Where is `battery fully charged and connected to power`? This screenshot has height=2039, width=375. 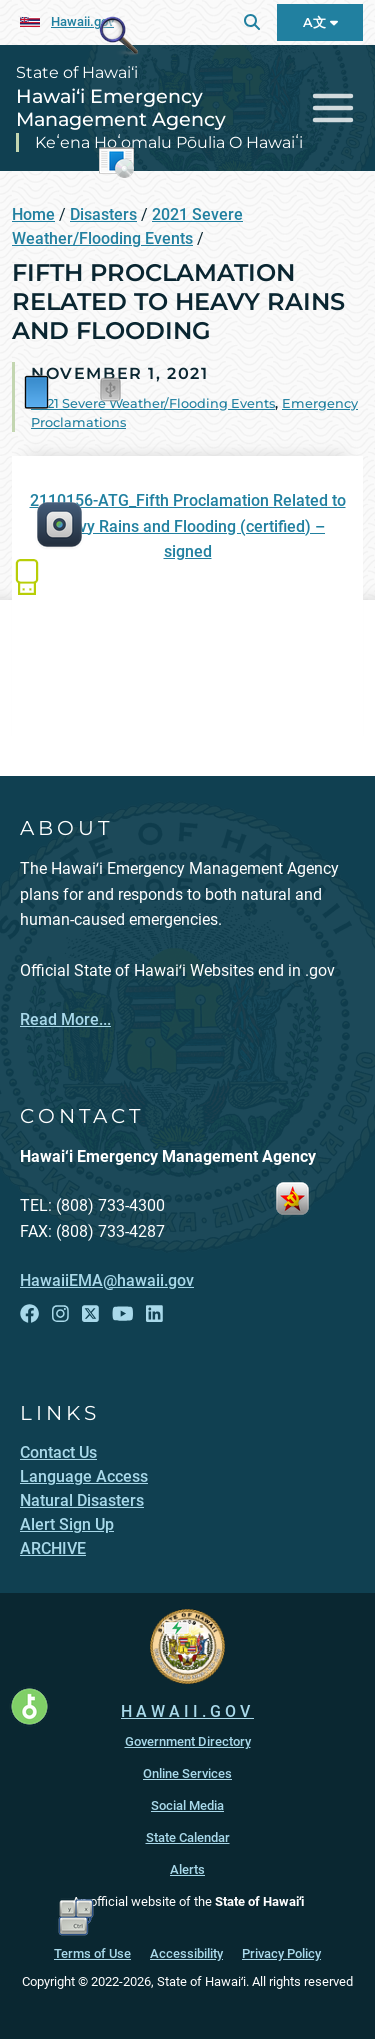
battery fully charged and connected to power is located at coordinates (178, 1628).